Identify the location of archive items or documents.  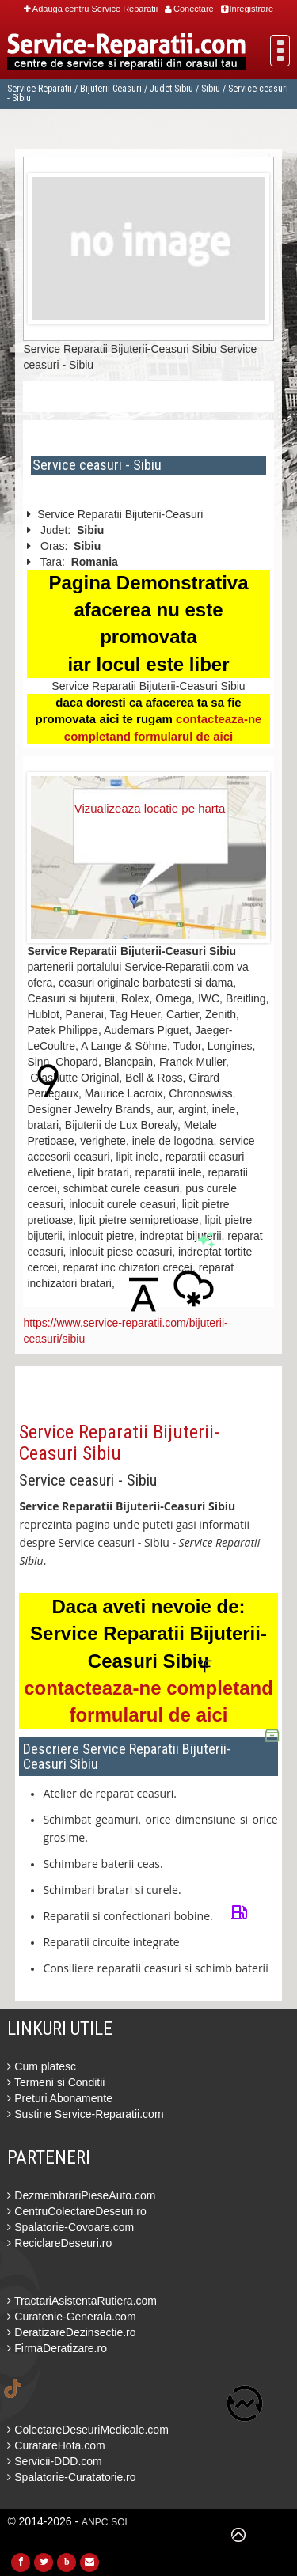
(272, 1735).